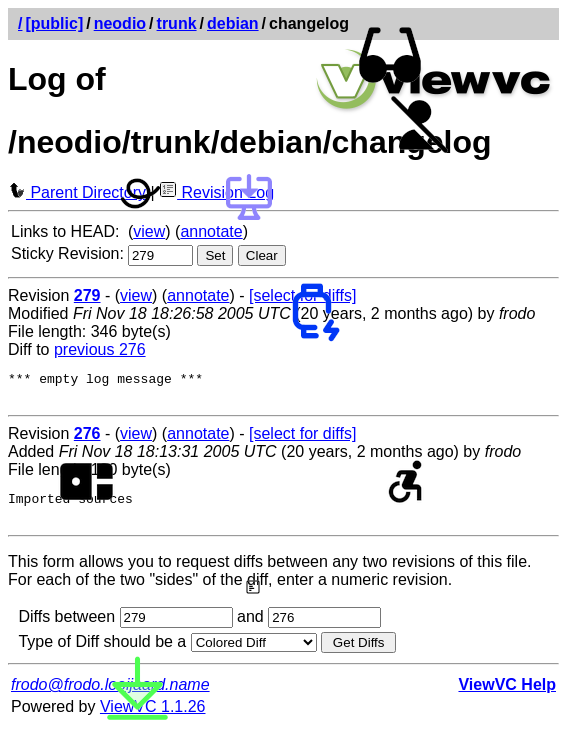 The height and width of the screenshot is (739, 567). Describe the element at coordinates (419, 124) in the screenshot. I see `blocked or banned user` at that location.